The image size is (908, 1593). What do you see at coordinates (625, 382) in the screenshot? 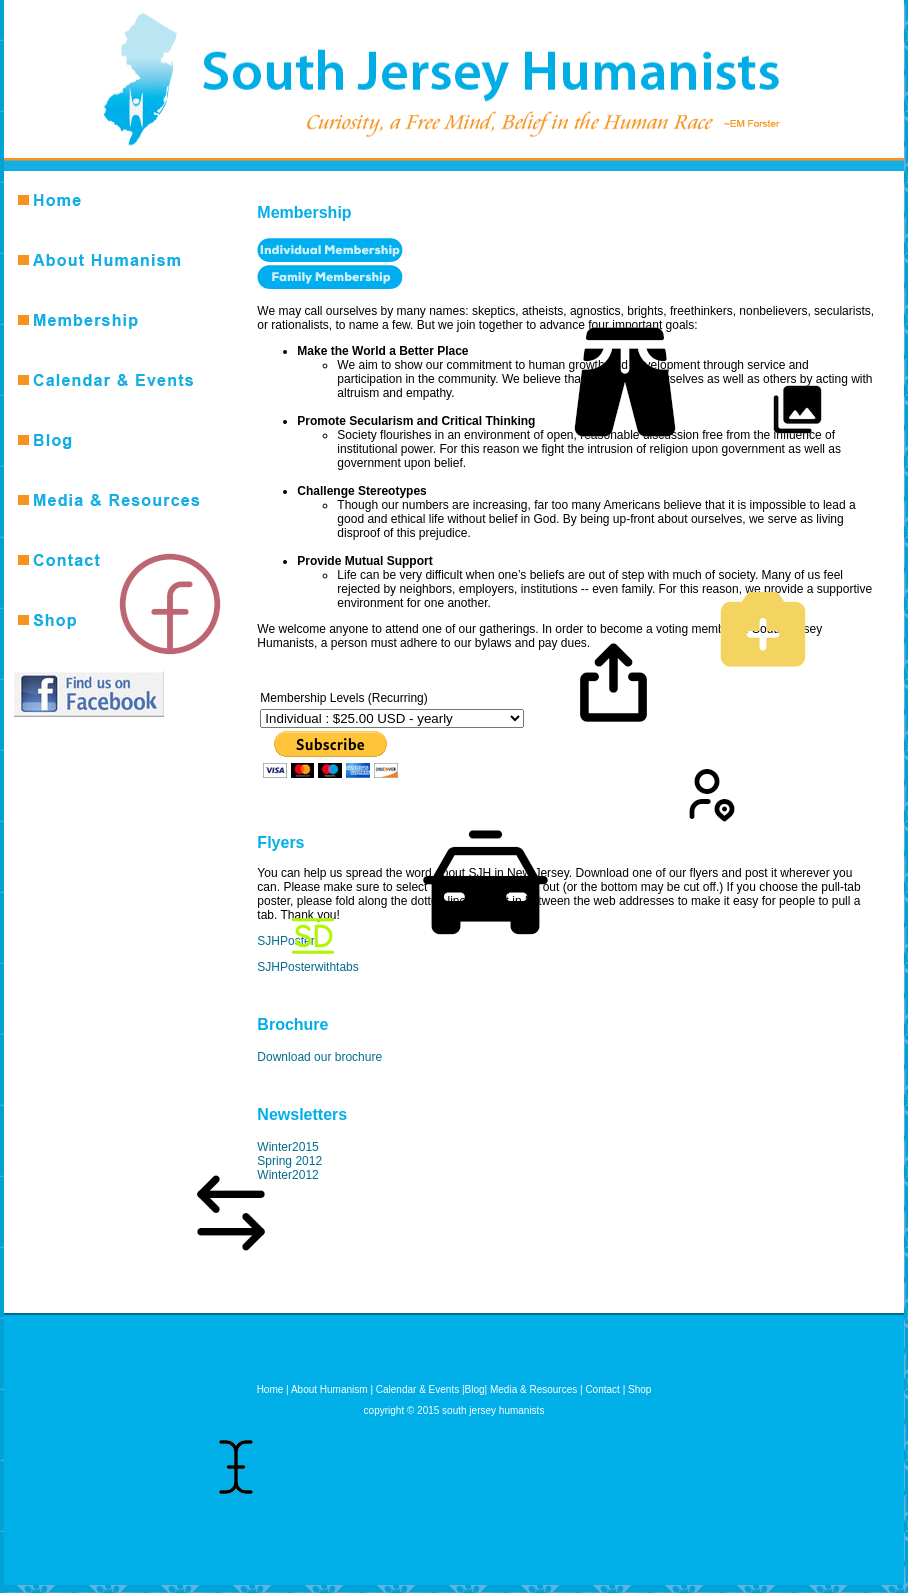
I see `browse pants or bottoms in a clothing app` at bounding box center [625, 382].